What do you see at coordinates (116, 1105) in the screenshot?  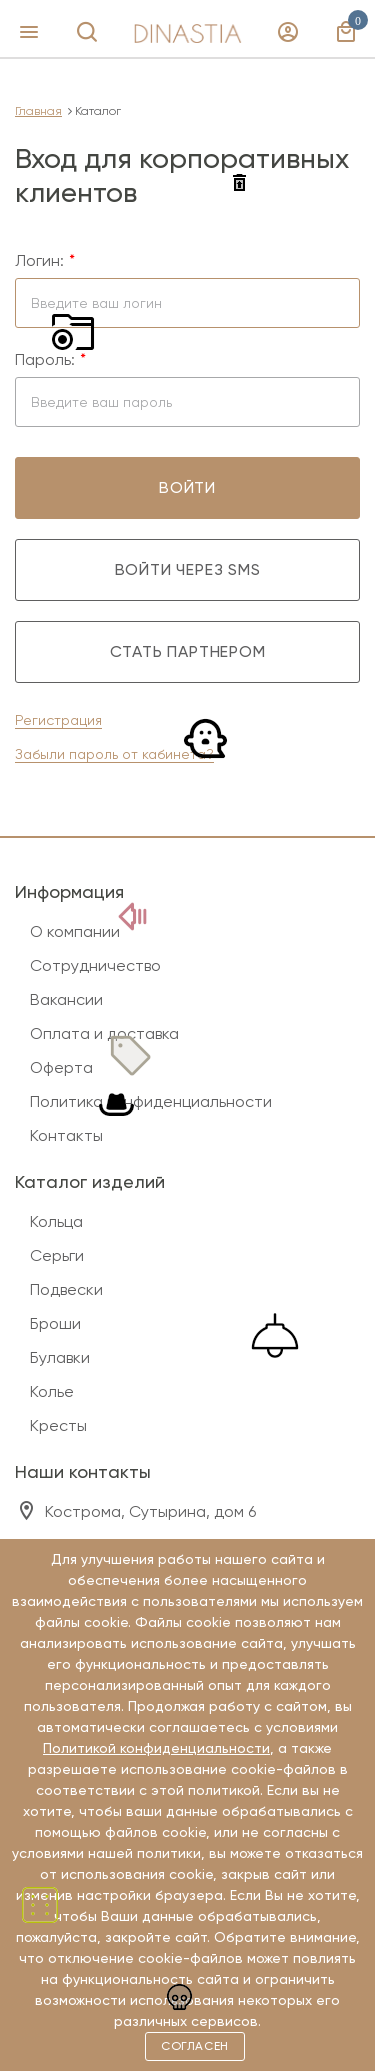 I see `select western or country theme` at bounding box center [116, 1105].